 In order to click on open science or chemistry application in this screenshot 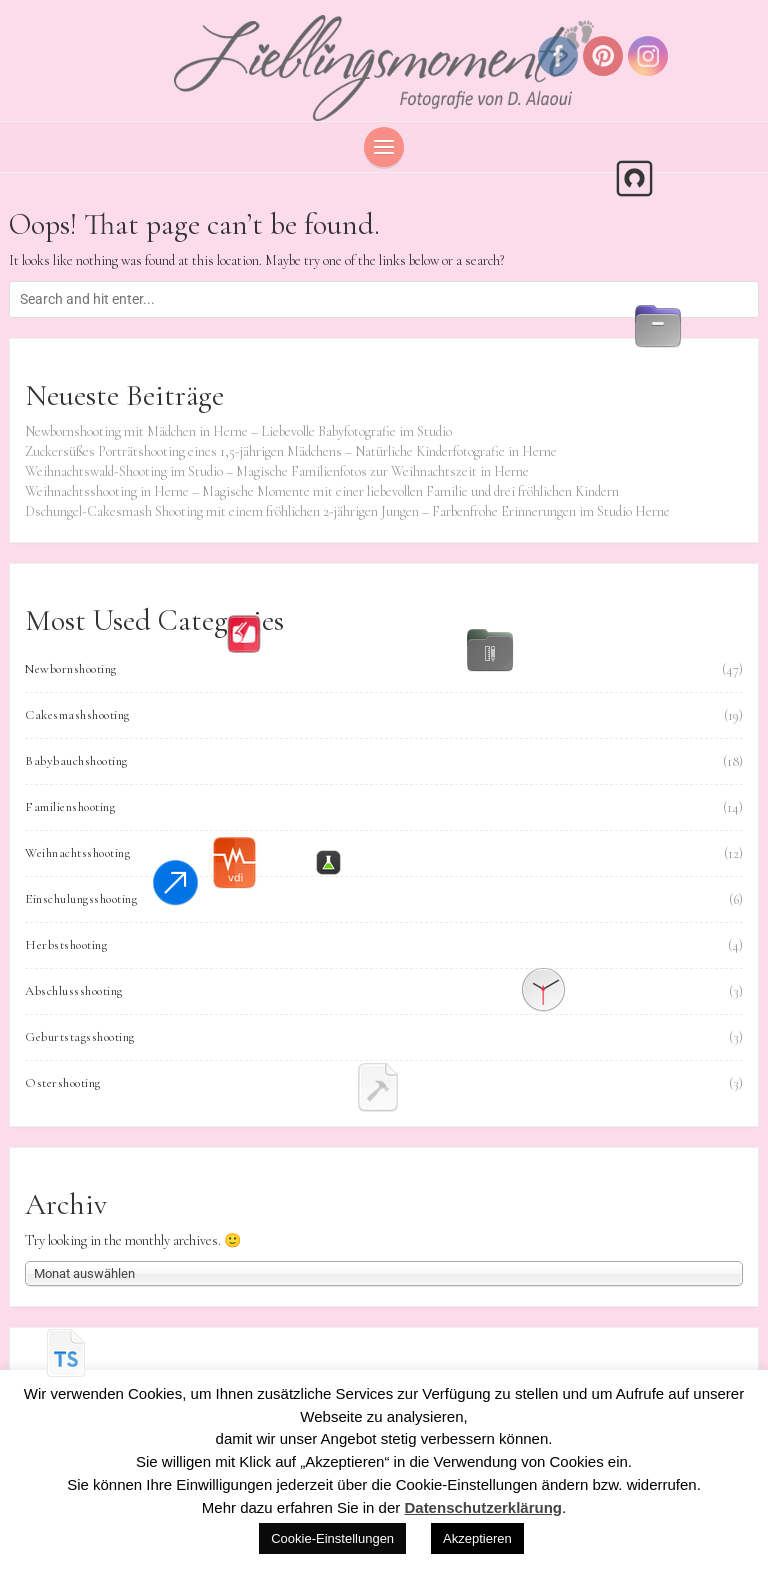, I will do `click(328, 862)`.